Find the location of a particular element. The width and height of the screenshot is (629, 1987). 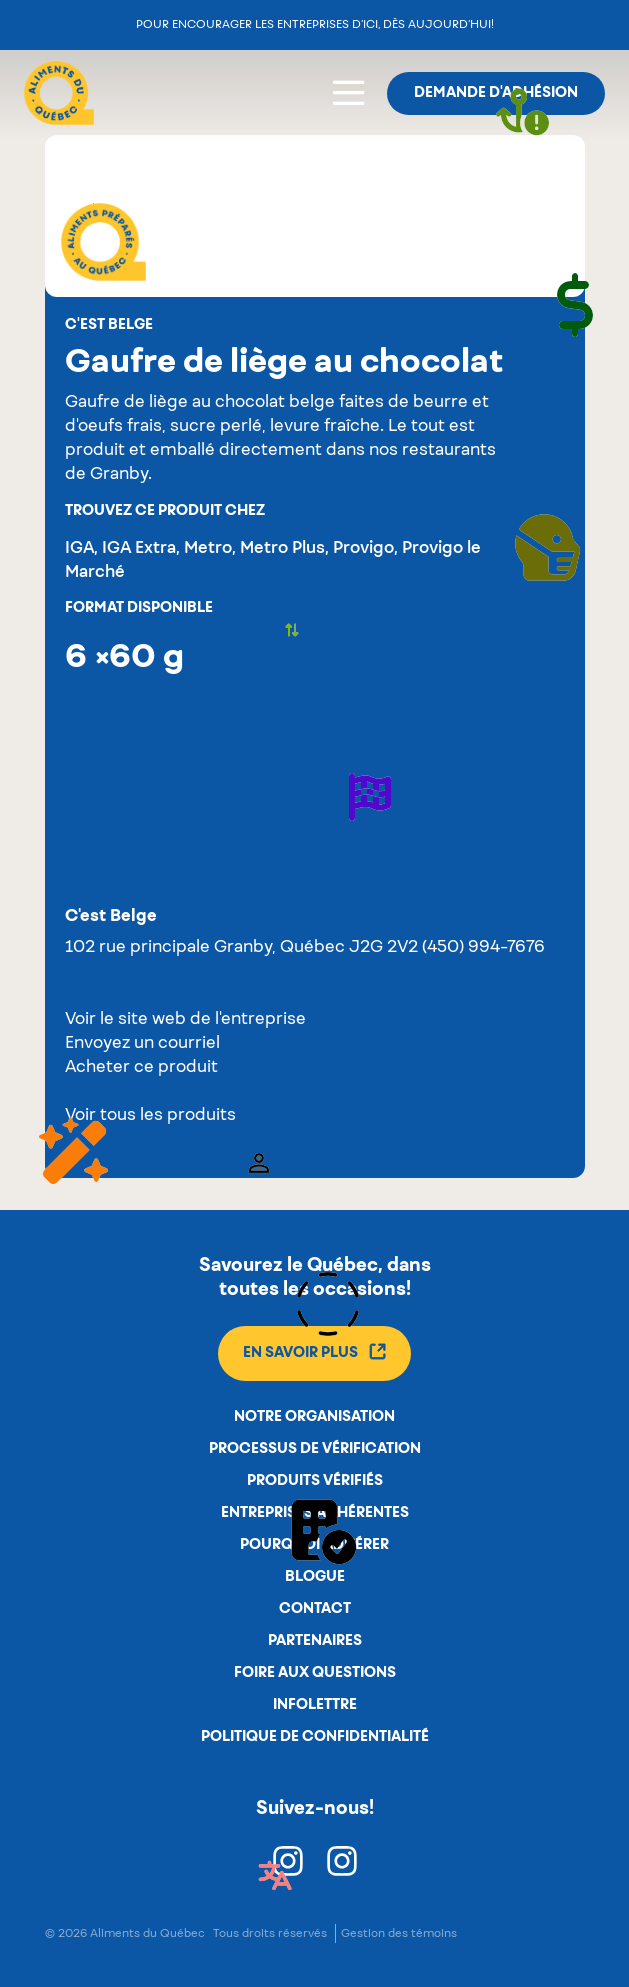

indicates face mask required is located at coordinates (548, 547).